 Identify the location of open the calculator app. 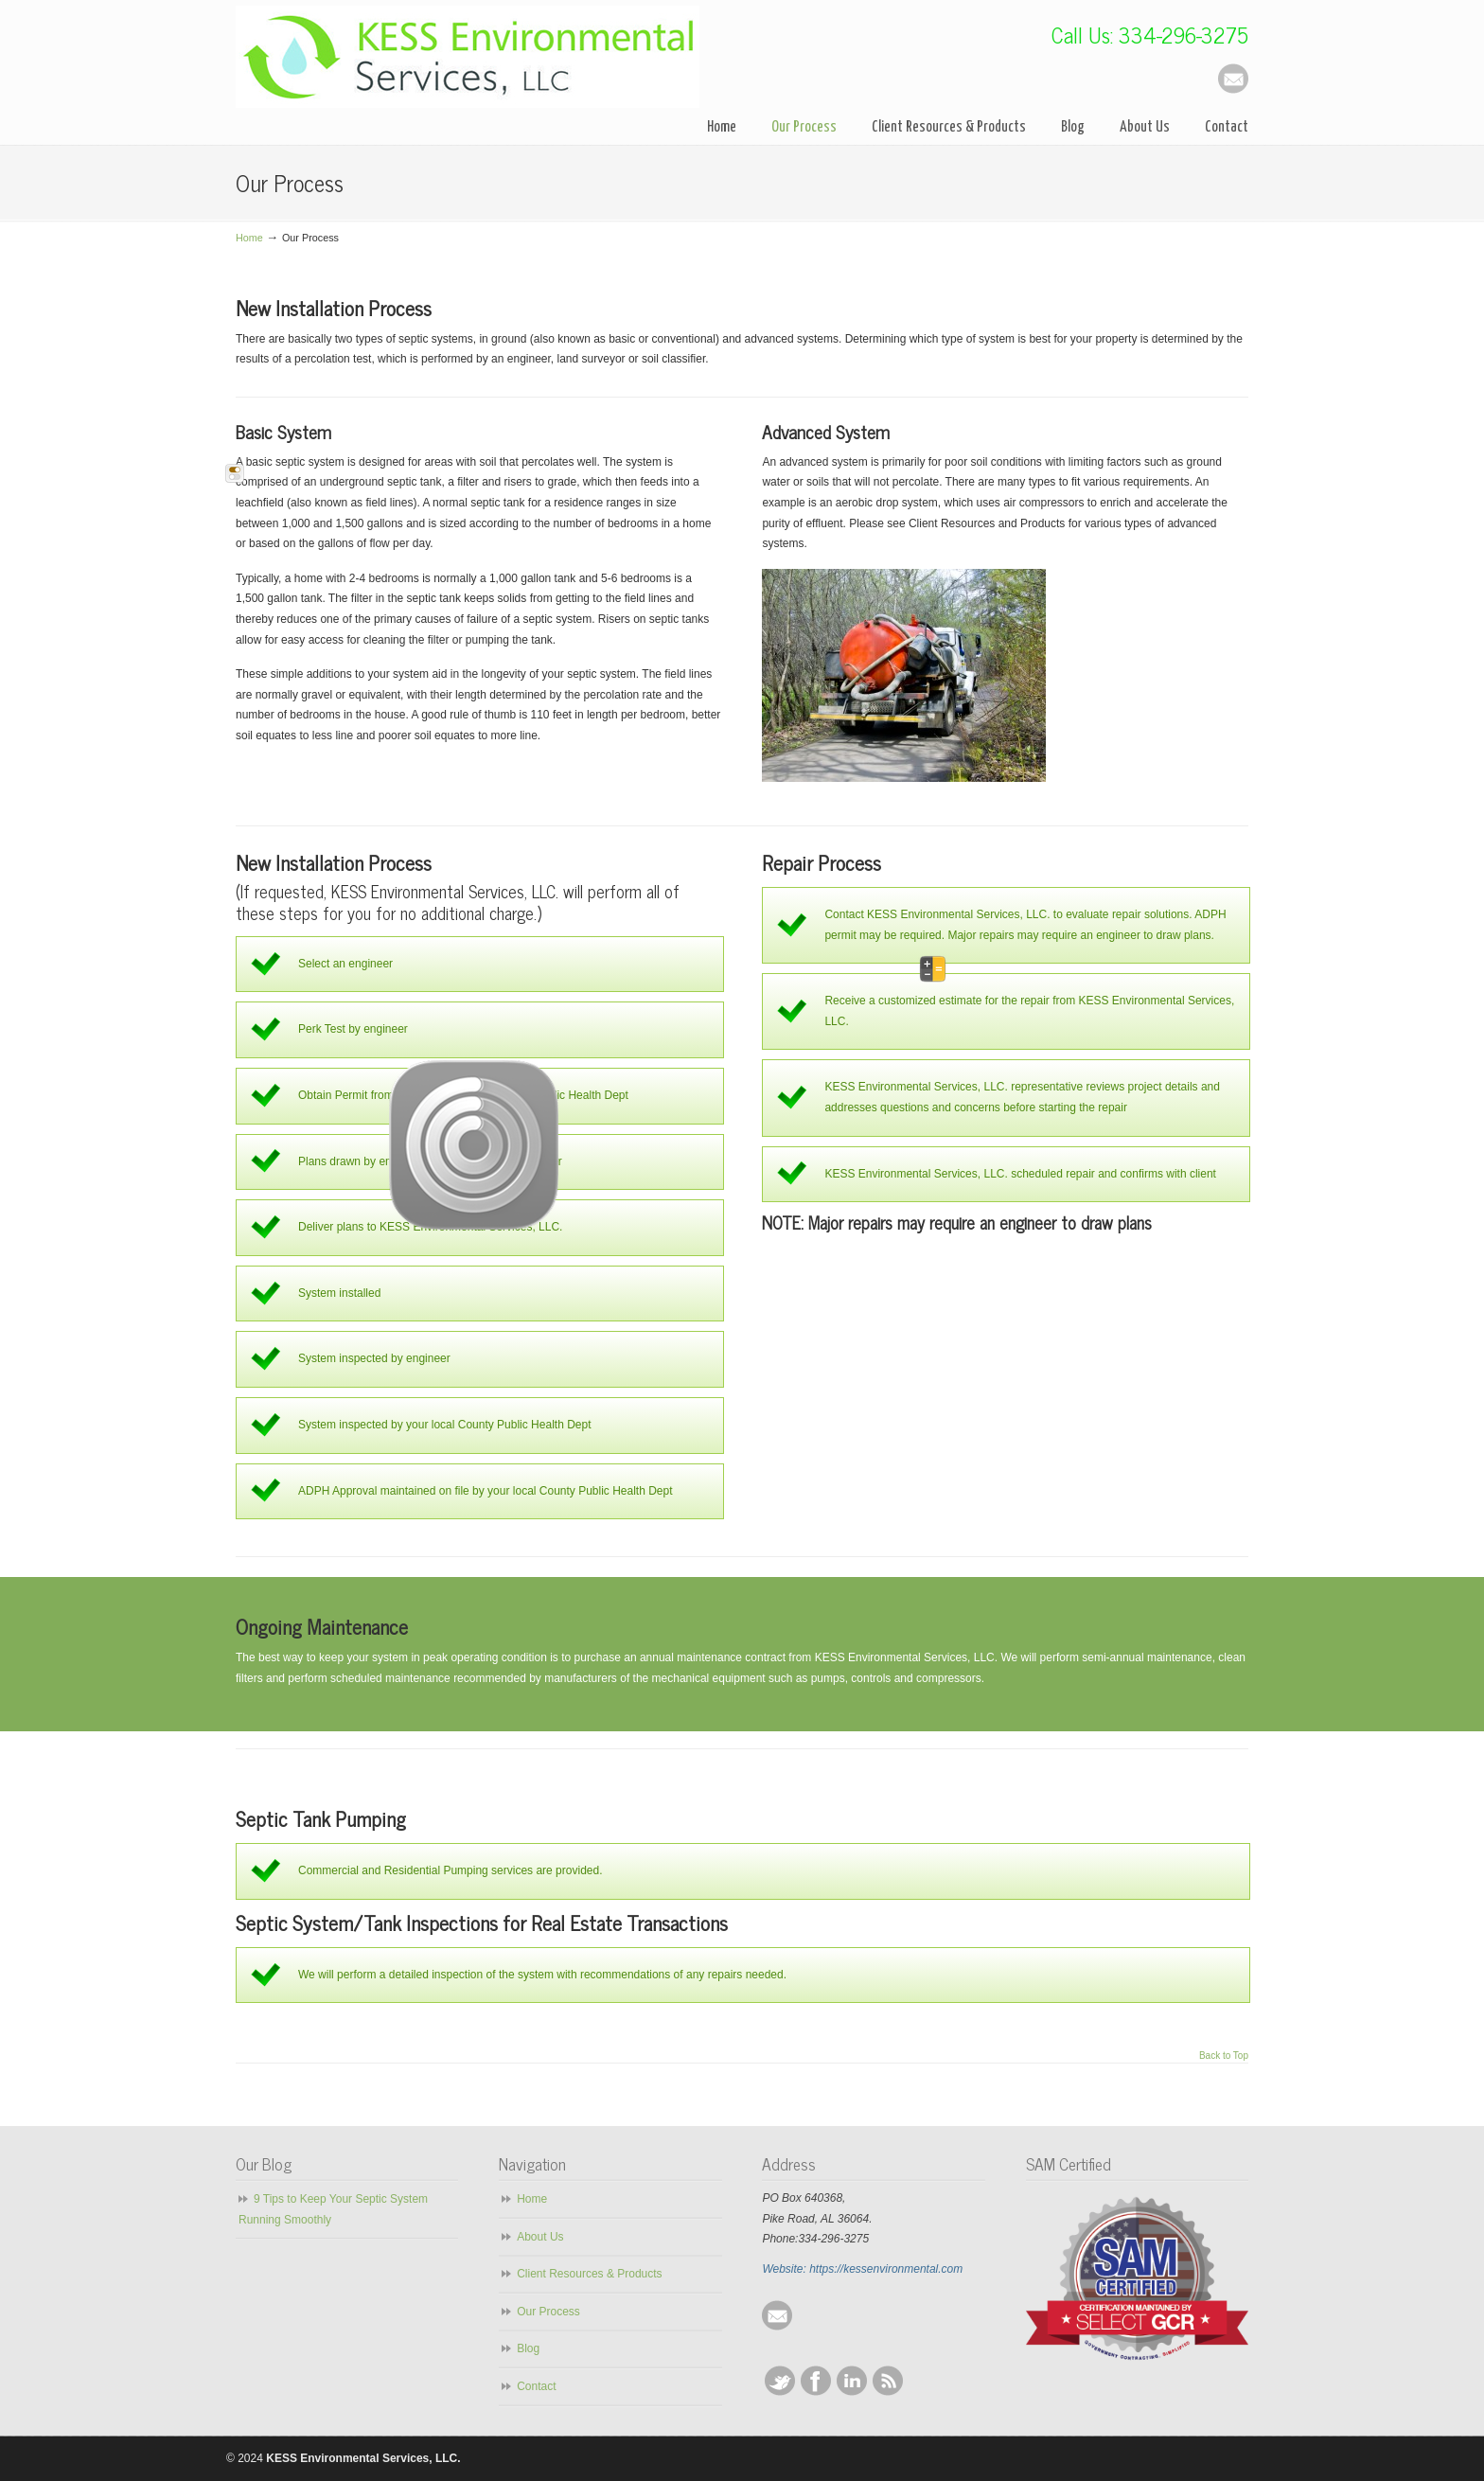
(932, 968).